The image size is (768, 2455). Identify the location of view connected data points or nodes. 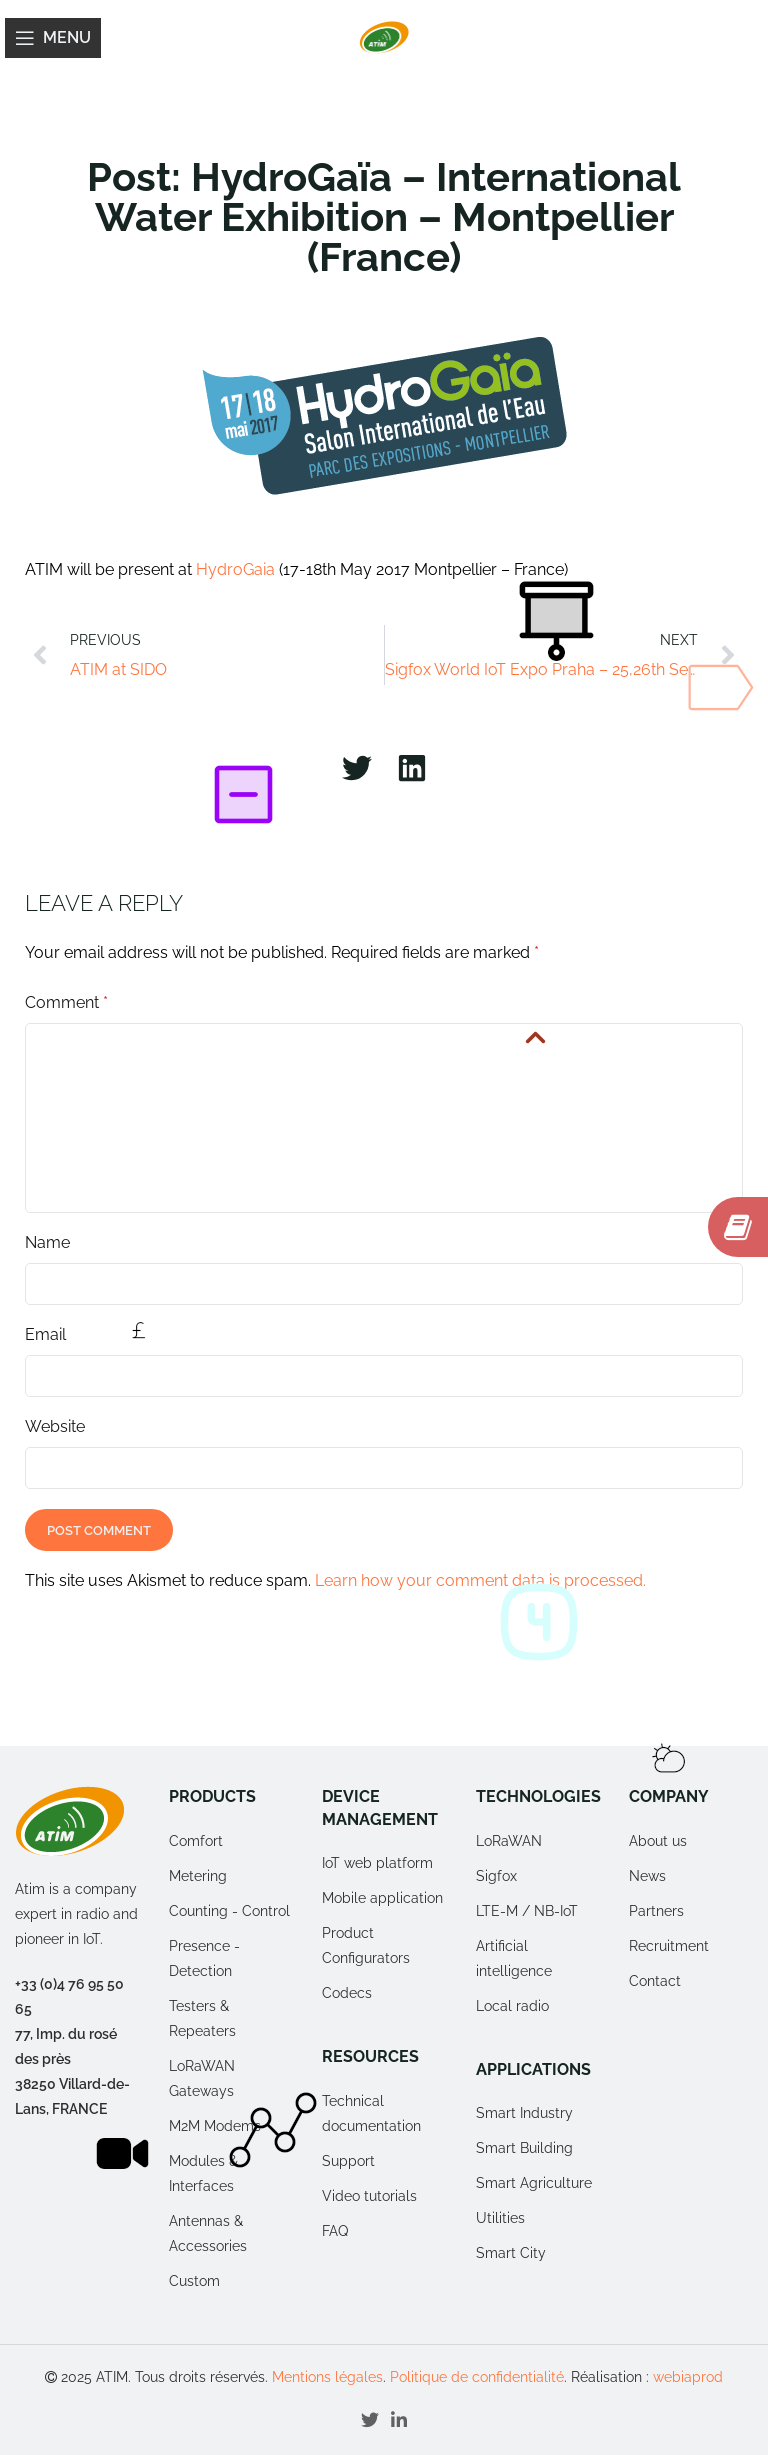
(273, 2130).